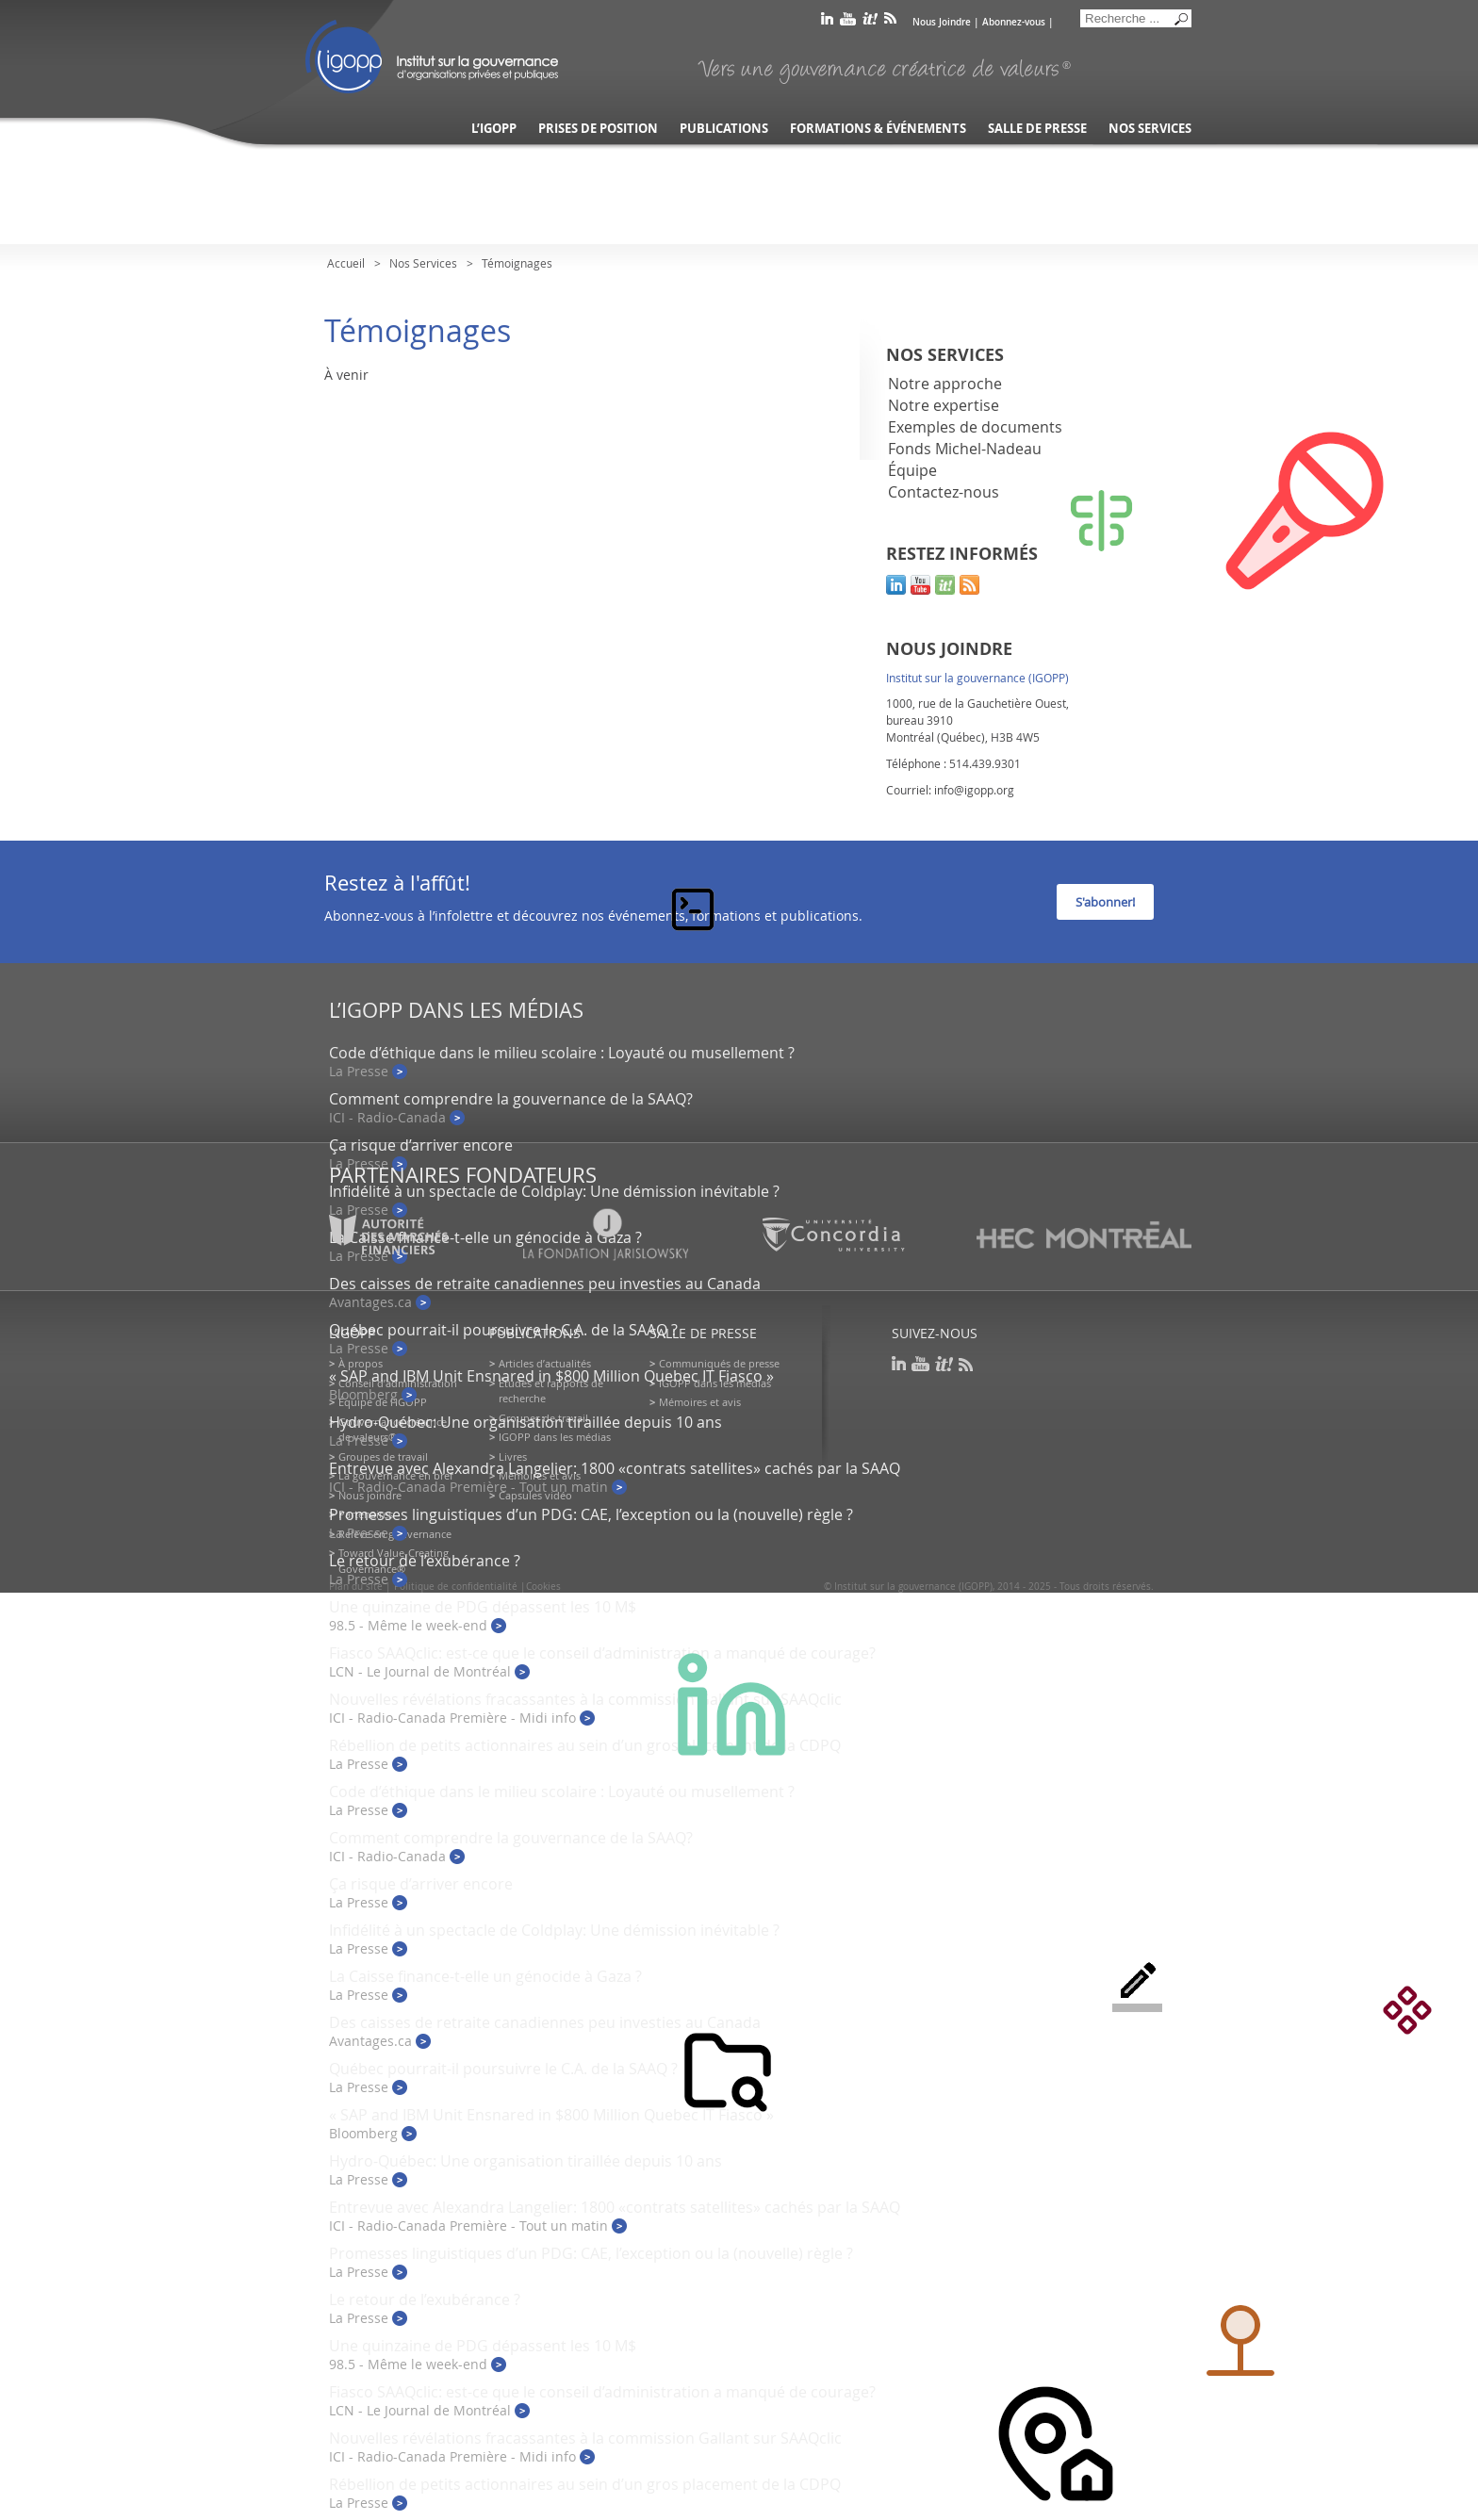 This screenshot has height=2520, width=1478. I want to click on edit or change border color, so click(1137, 1987).